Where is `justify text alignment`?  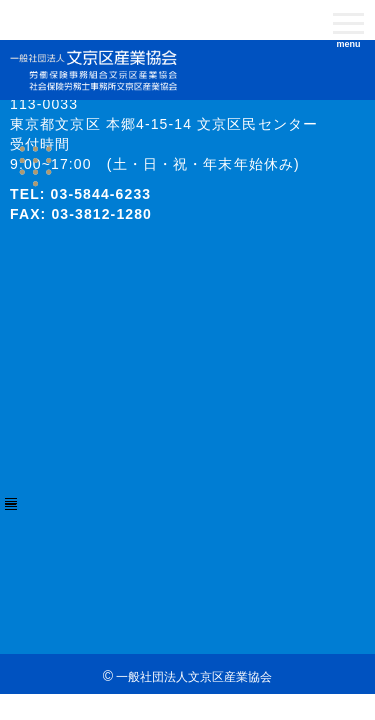
justify text alignment is located at coordinates (11, 504).